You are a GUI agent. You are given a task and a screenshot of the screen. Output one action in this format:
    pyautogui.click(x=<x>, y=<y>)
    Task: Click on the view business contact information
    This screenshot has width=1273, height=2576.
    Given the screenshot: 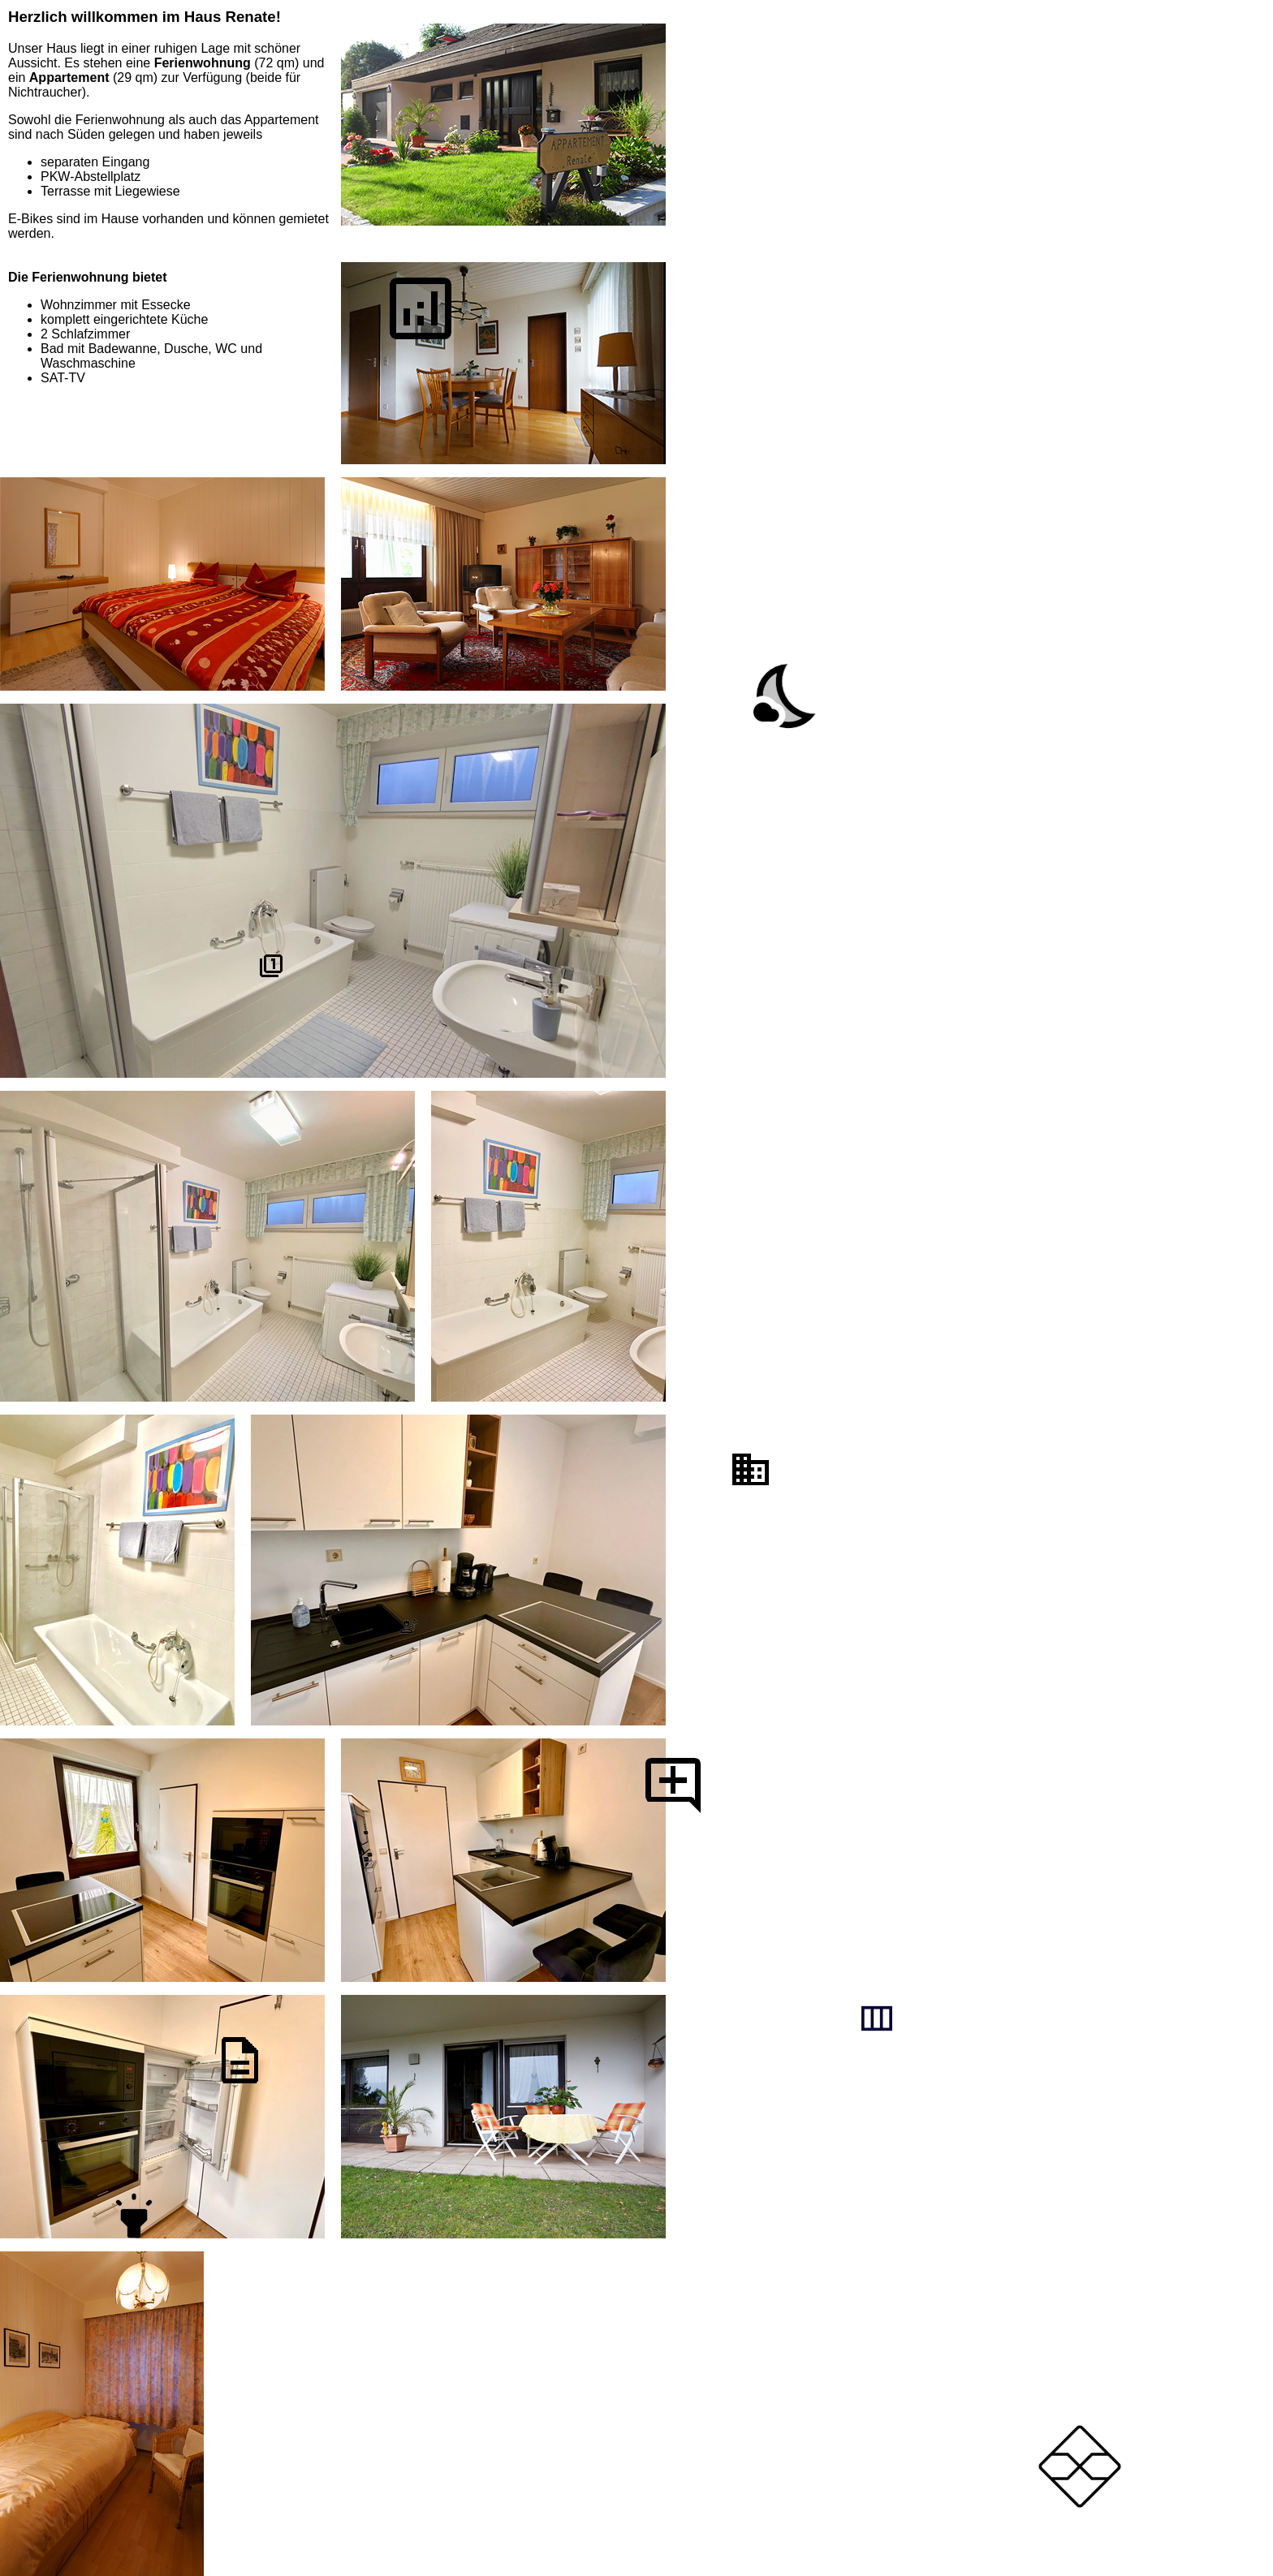 What is the action you would take?
    pyautogui.click(x=750, y=1469)
    